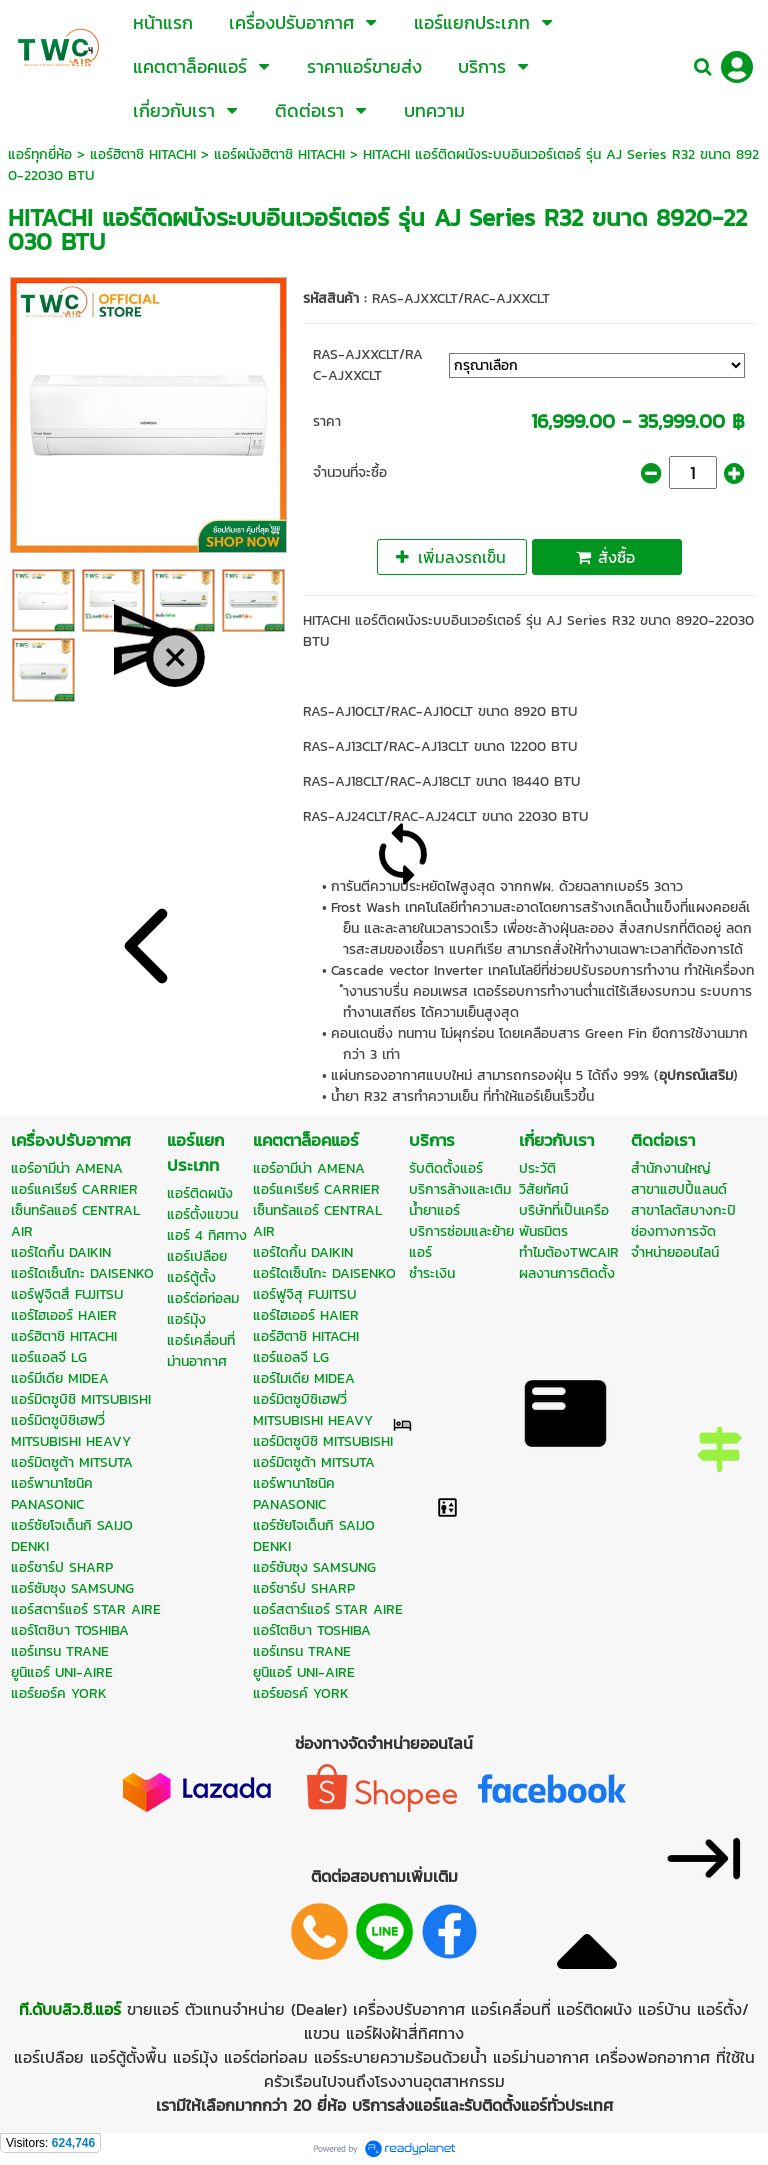 The height and width of the screenshot is (2165, 768). I want to click on repeat or loop playback, so click(403, 854).